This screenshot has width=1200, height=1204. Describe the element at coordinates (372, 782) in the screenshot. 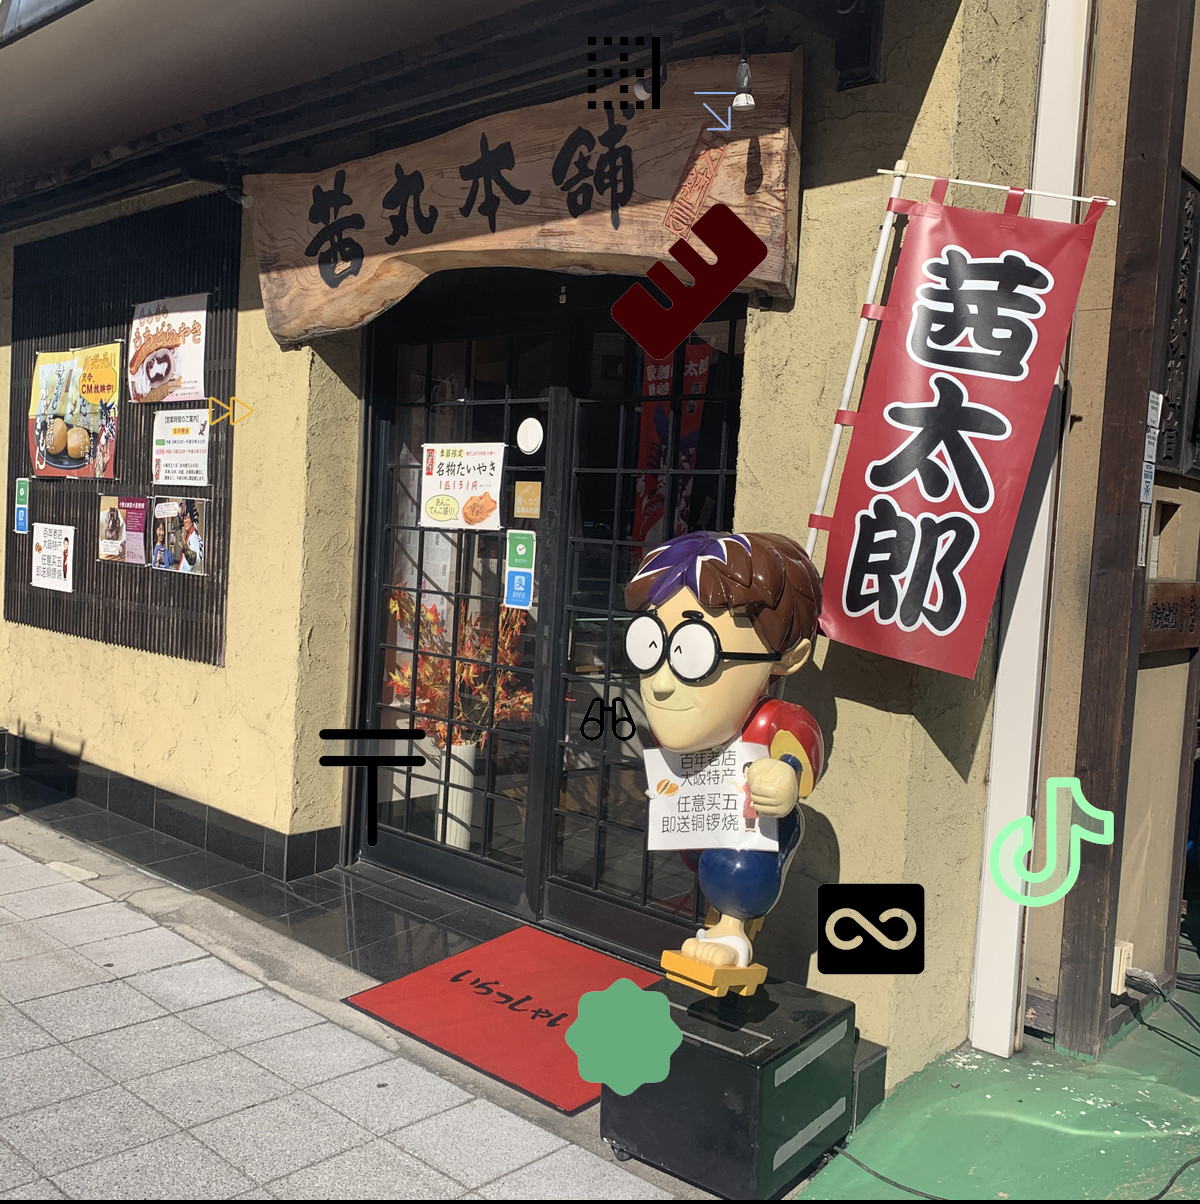

I see `view or select Kazakhstan tenge currency` at that location.